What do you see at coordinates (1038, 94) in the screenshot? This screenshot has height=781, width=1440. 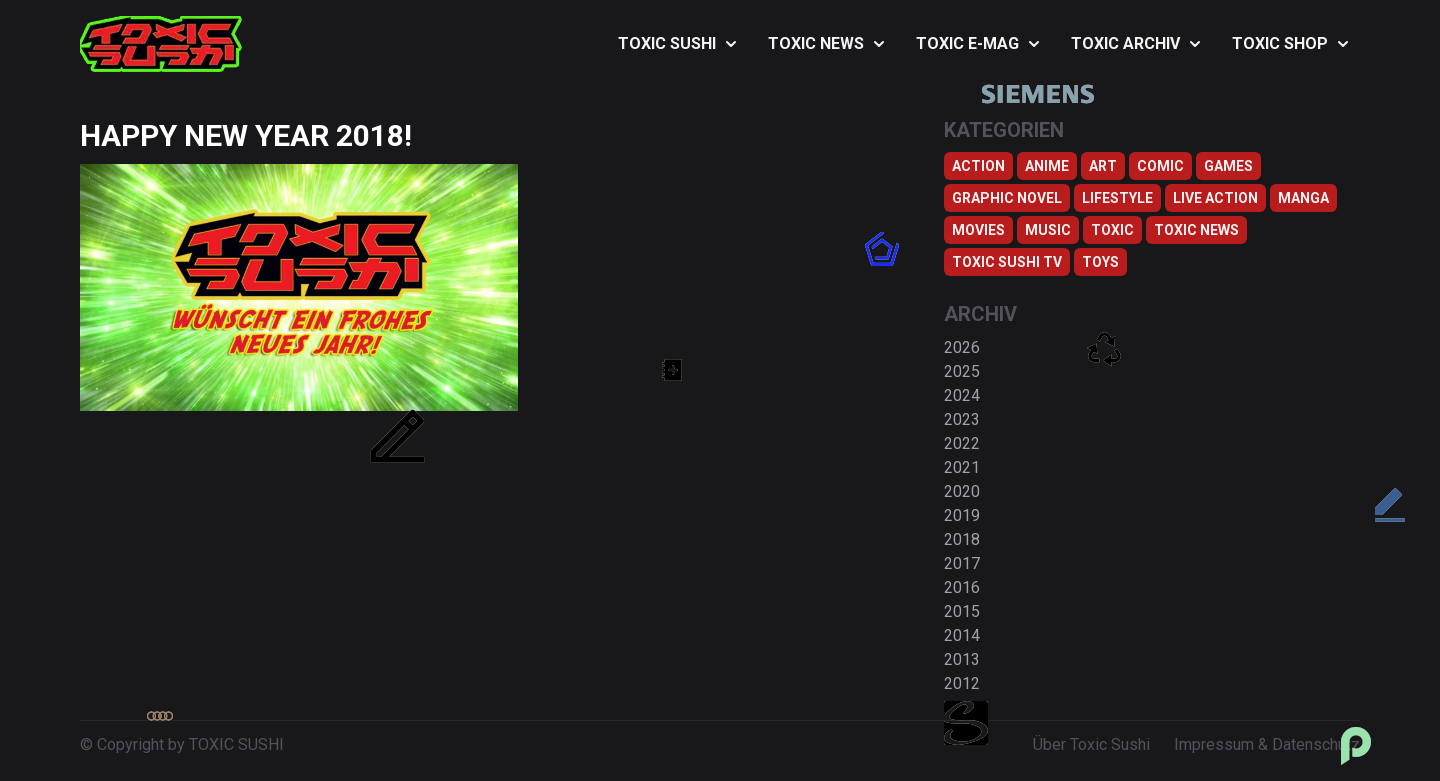 I see `Siemens company logo` at bounding box center [1038, 94].